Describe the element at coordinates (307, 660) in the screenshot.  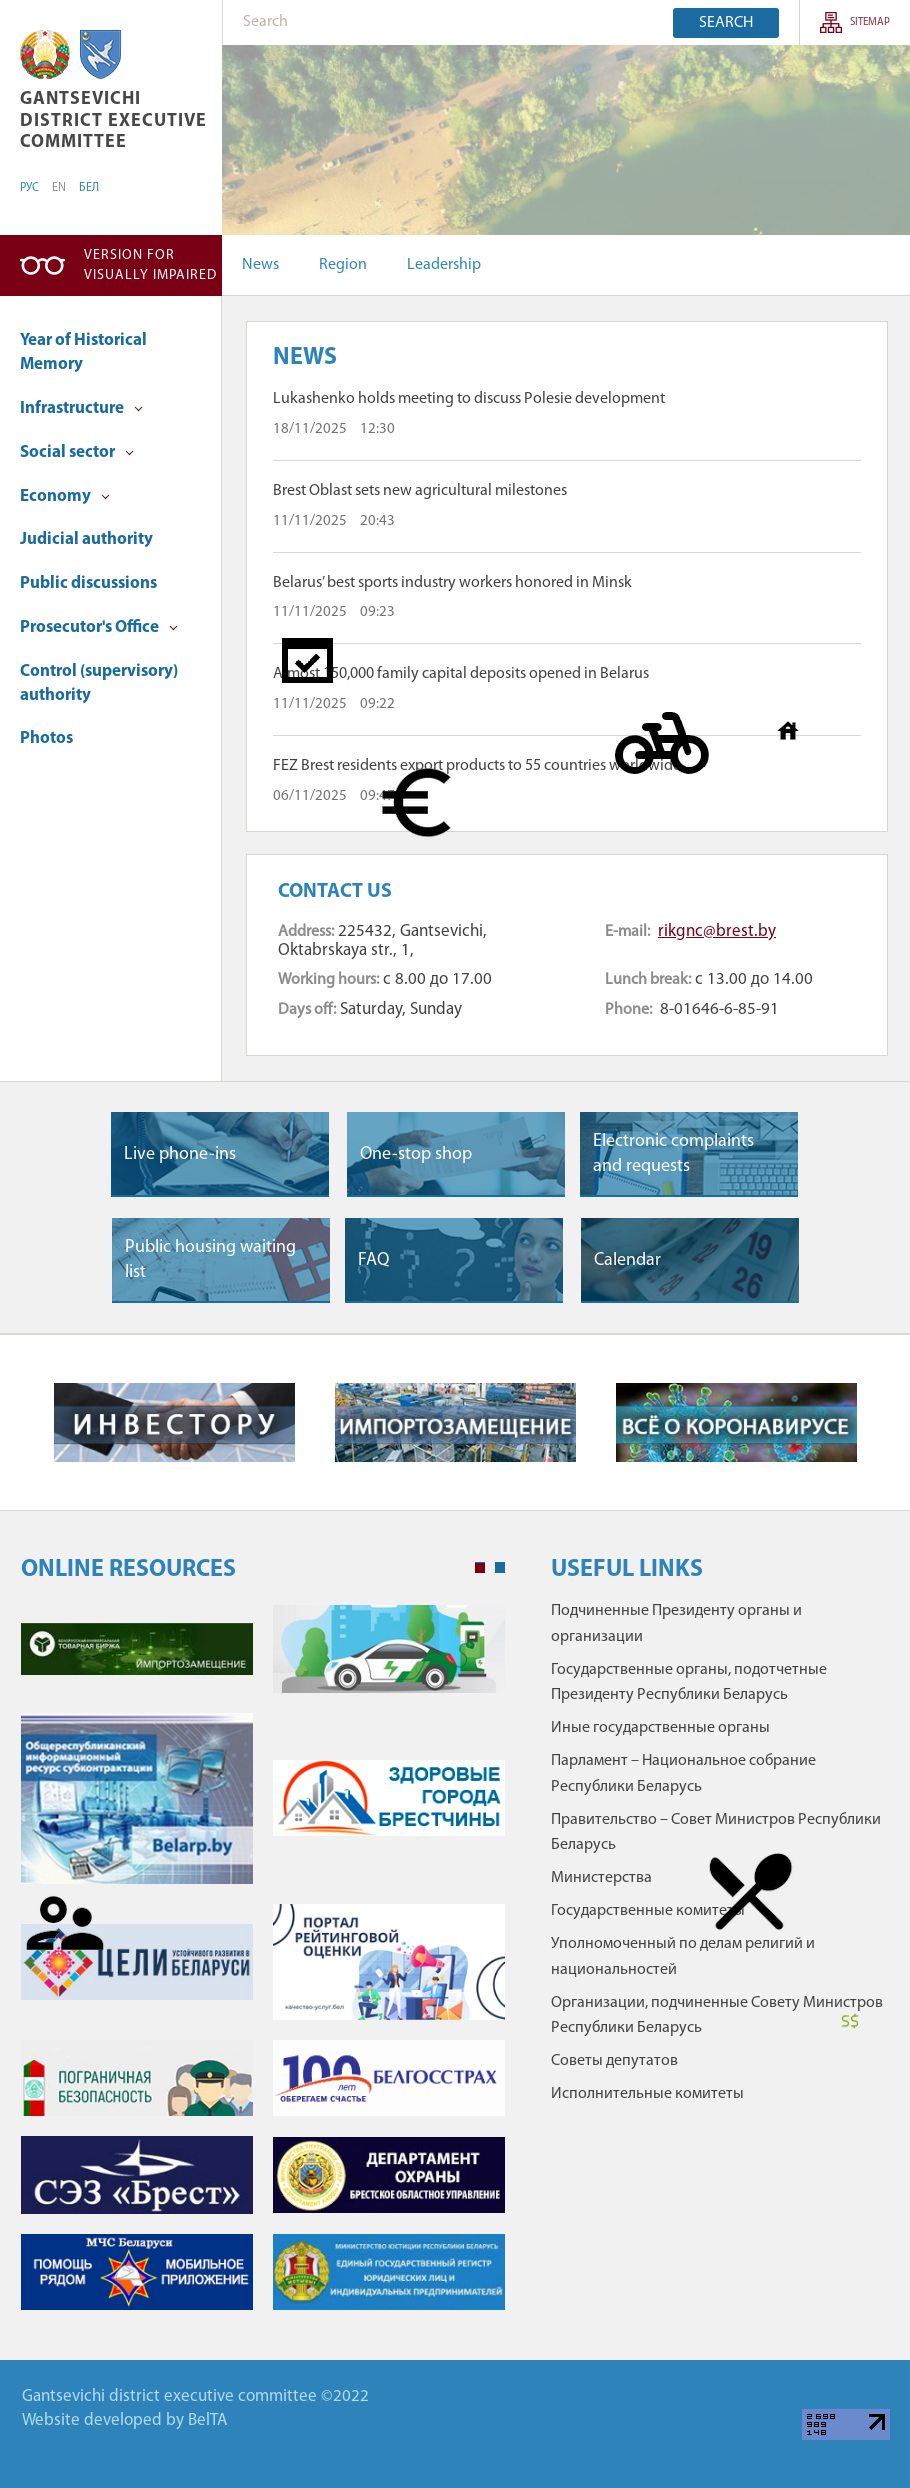
I see `indicates a verified domain or website` at that location.